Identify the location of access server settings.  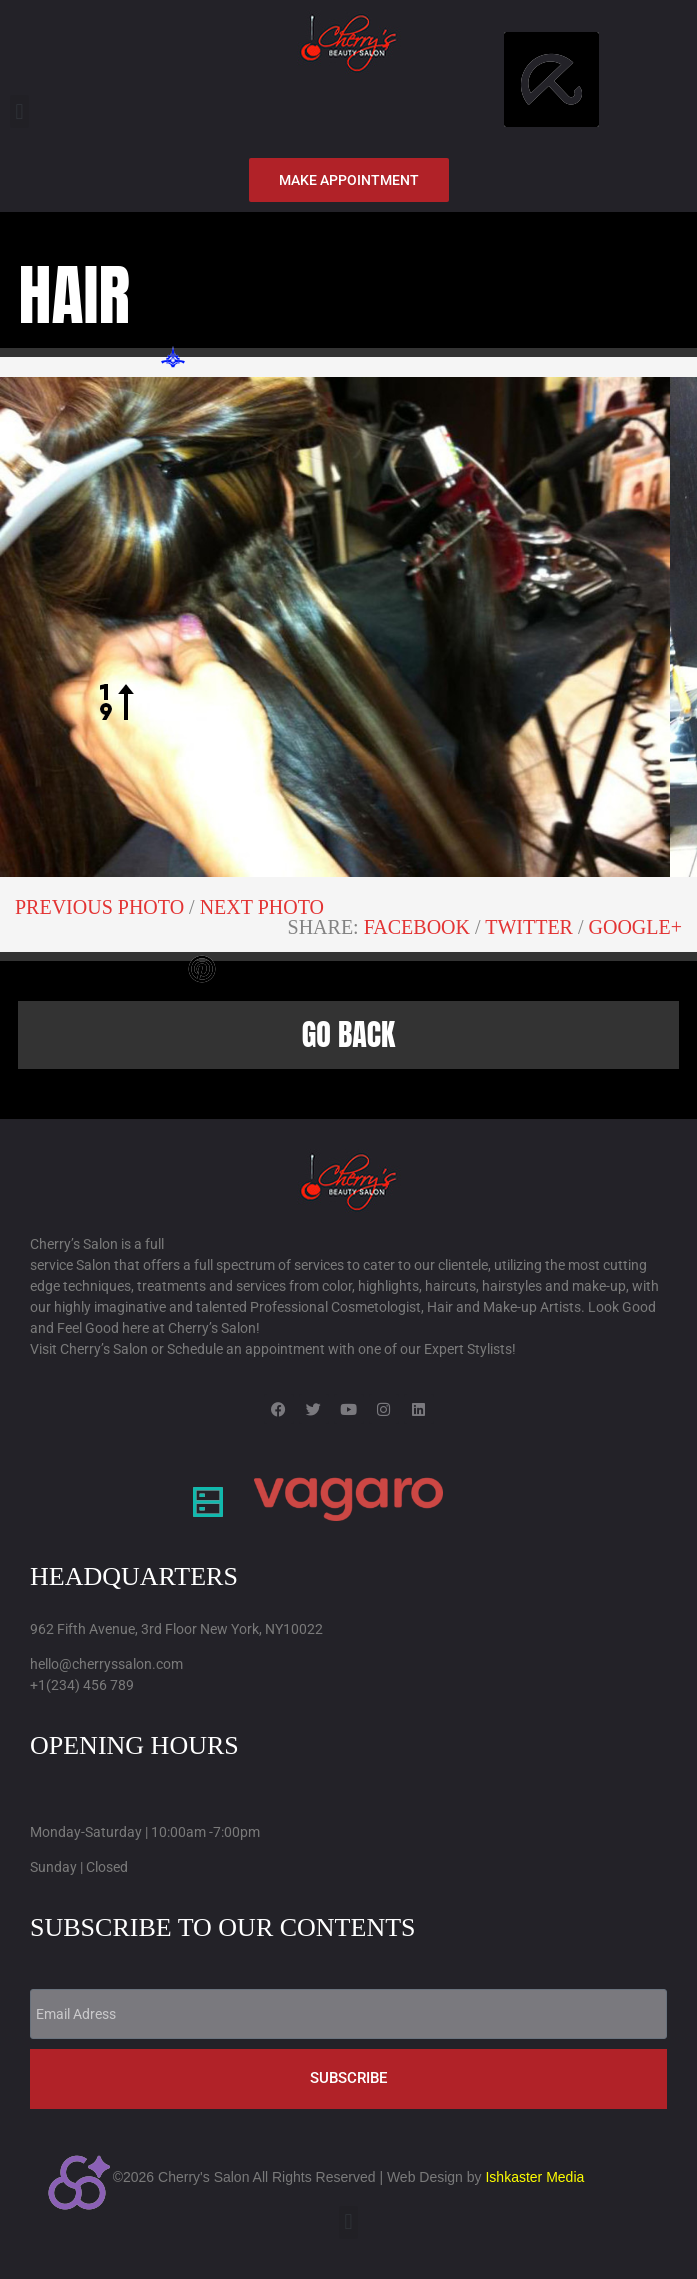
(208, 1502).